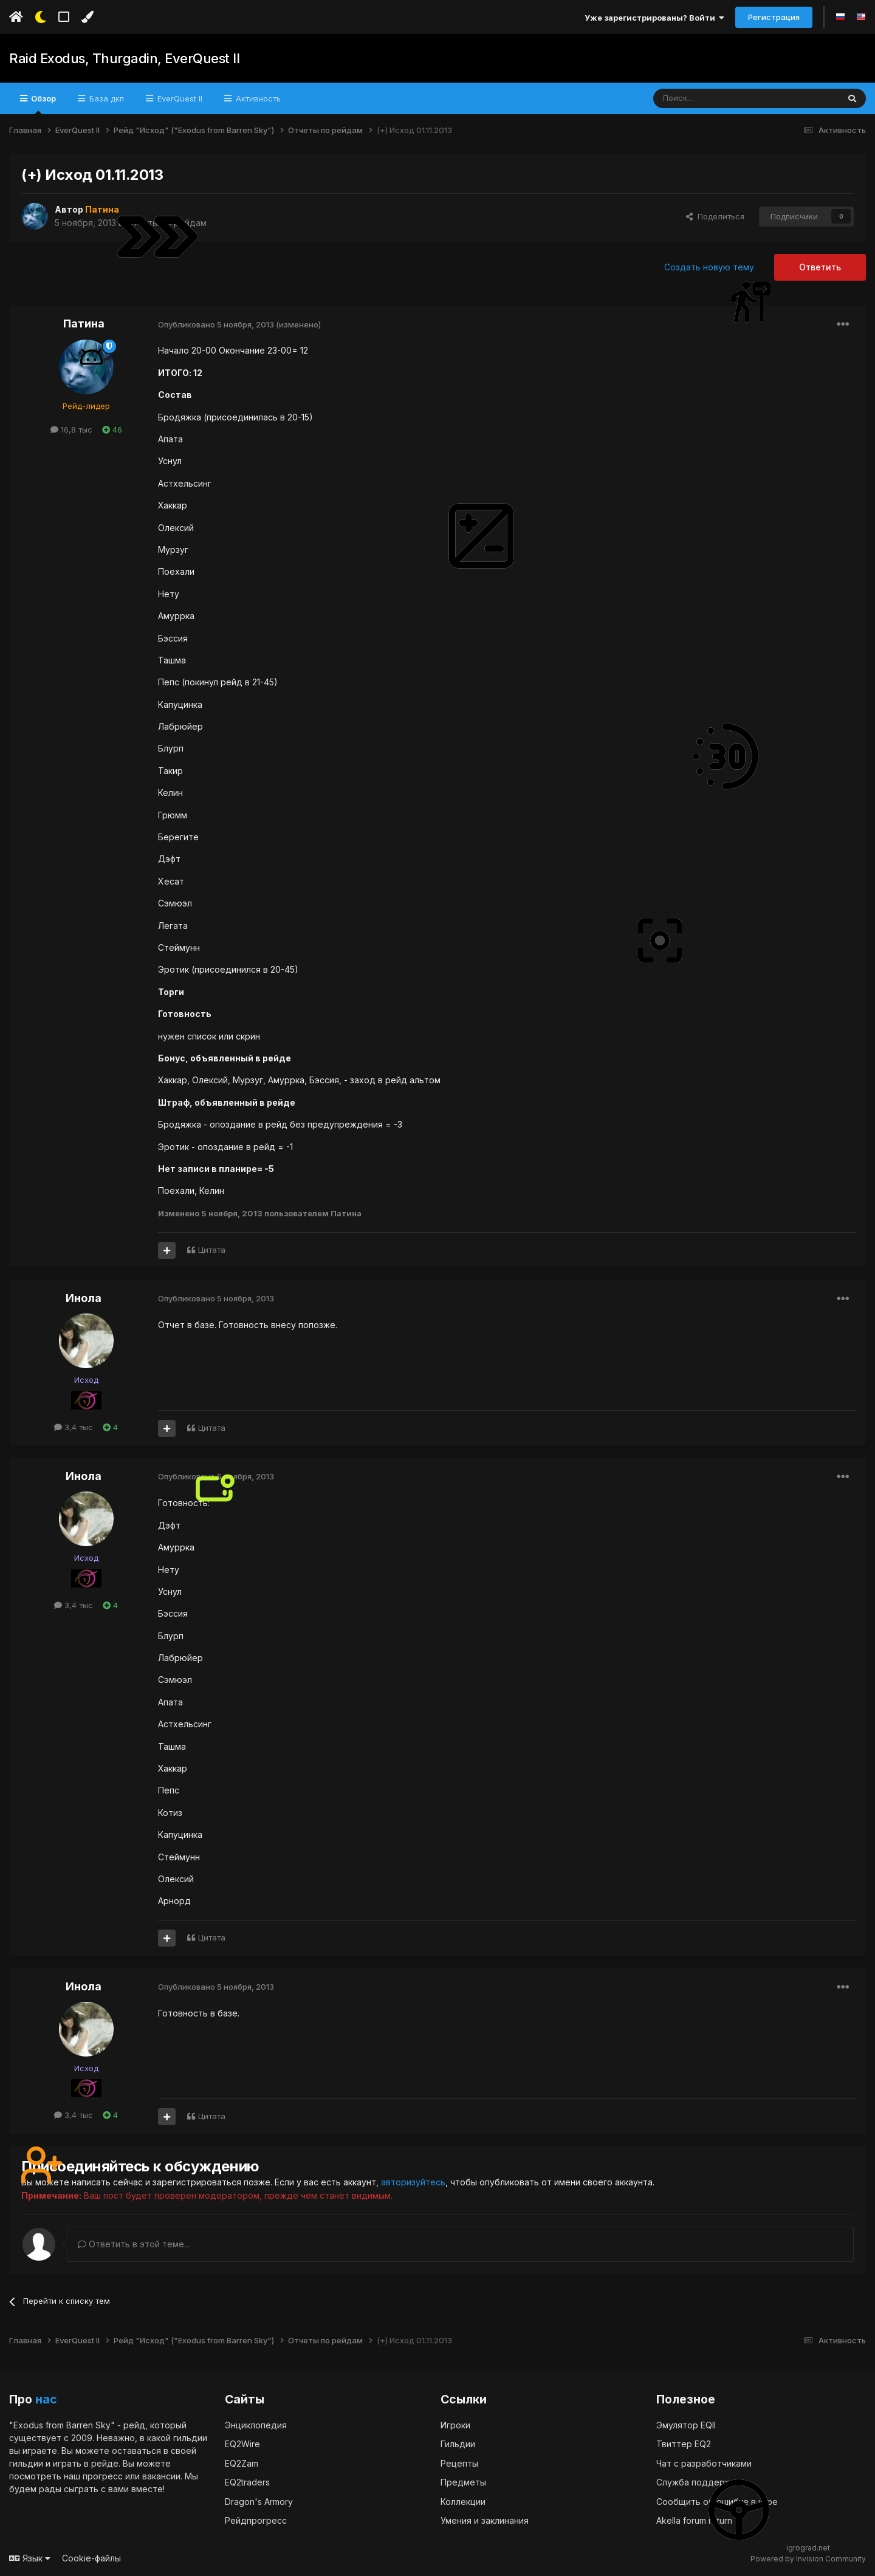 The height and width of the screenshot is (2576, 875). What do you see at coordinates (660, 940) in the screenshot?
I see `center focus on camera viewfinder` at bounding box center [660, 940].